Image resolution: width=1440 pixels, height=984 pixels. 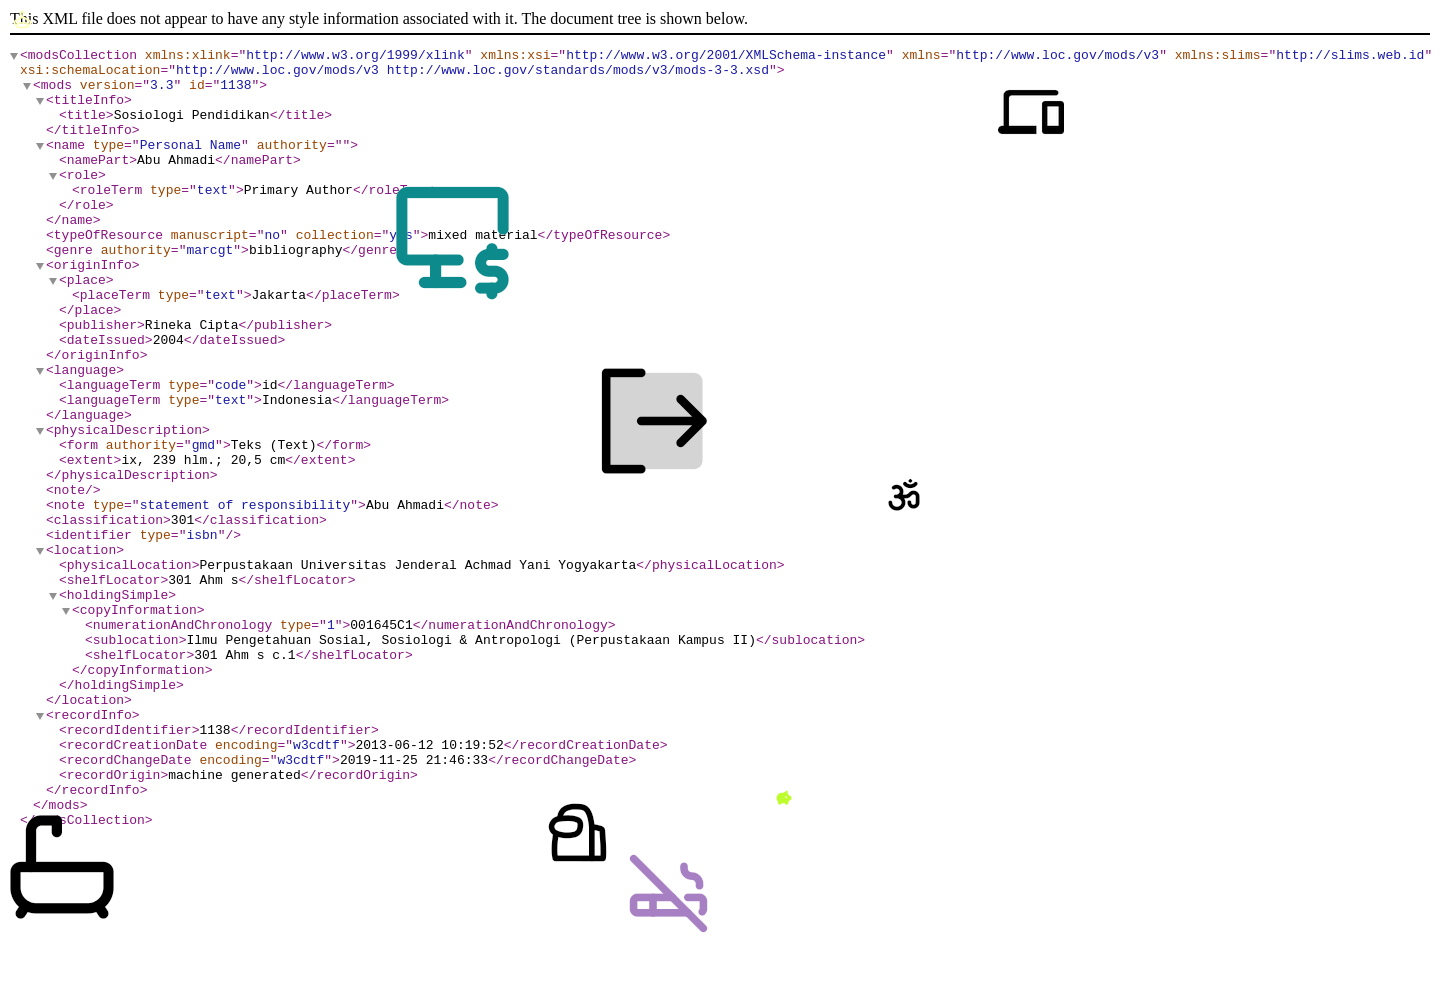 What do you see at coordinates (668, 893) in the screenshot?
I see `indicates a no smoking zone` at bounding box center [668, 893].